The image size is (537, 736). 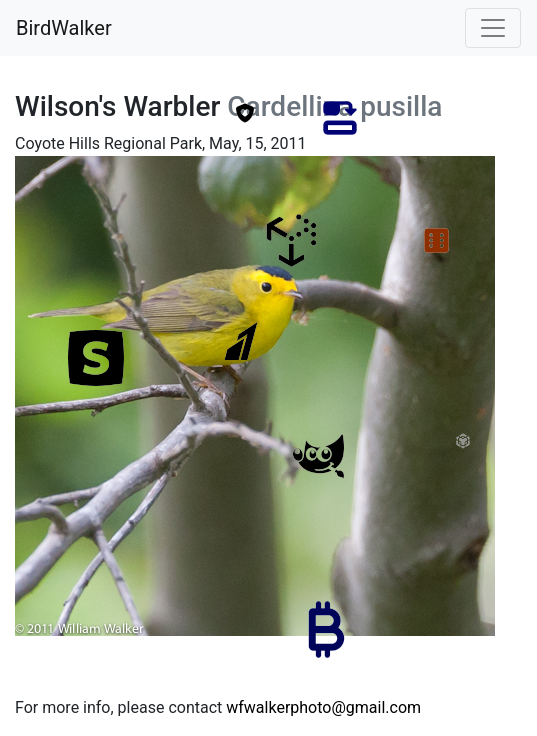 I want to click on view bitcoin balance or wallet, so click(x=326, y=629).